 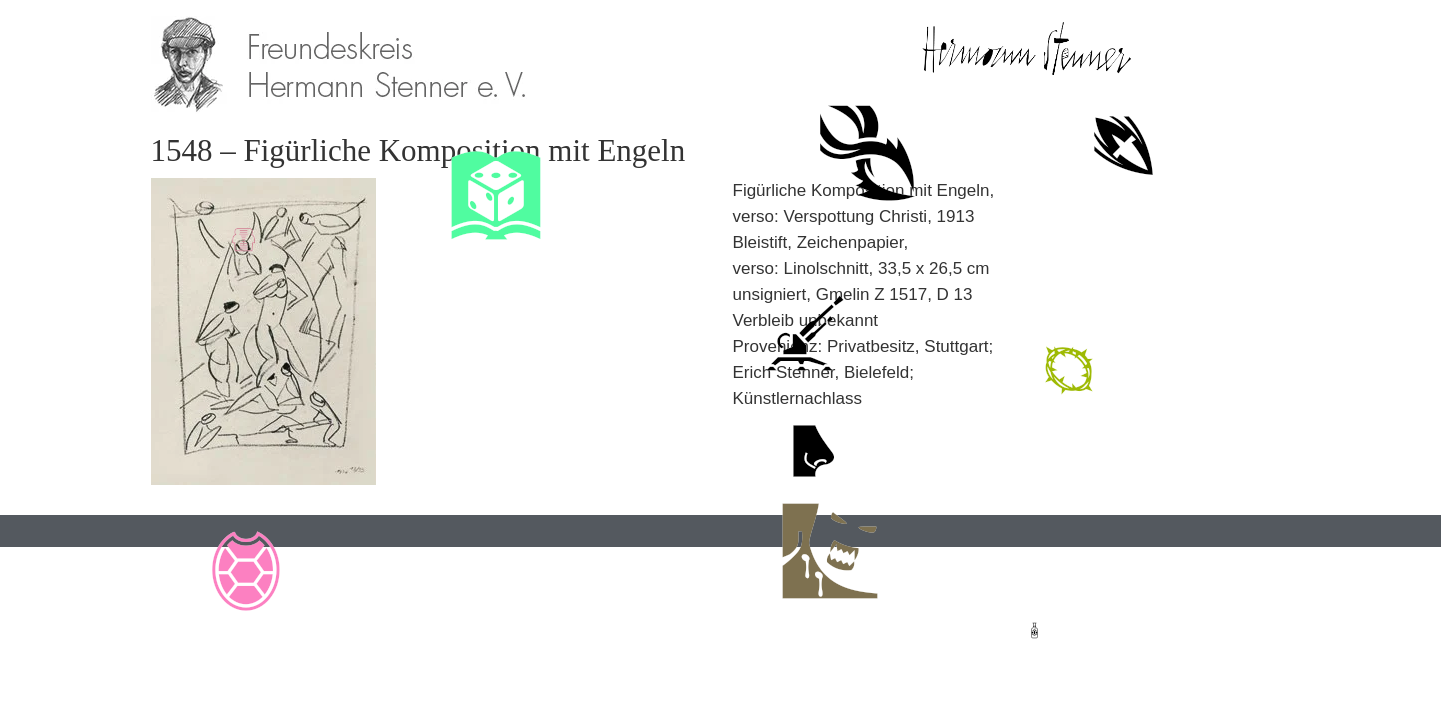 I want to click on vampire bite attack action in a game, so click(x=830, y=551).